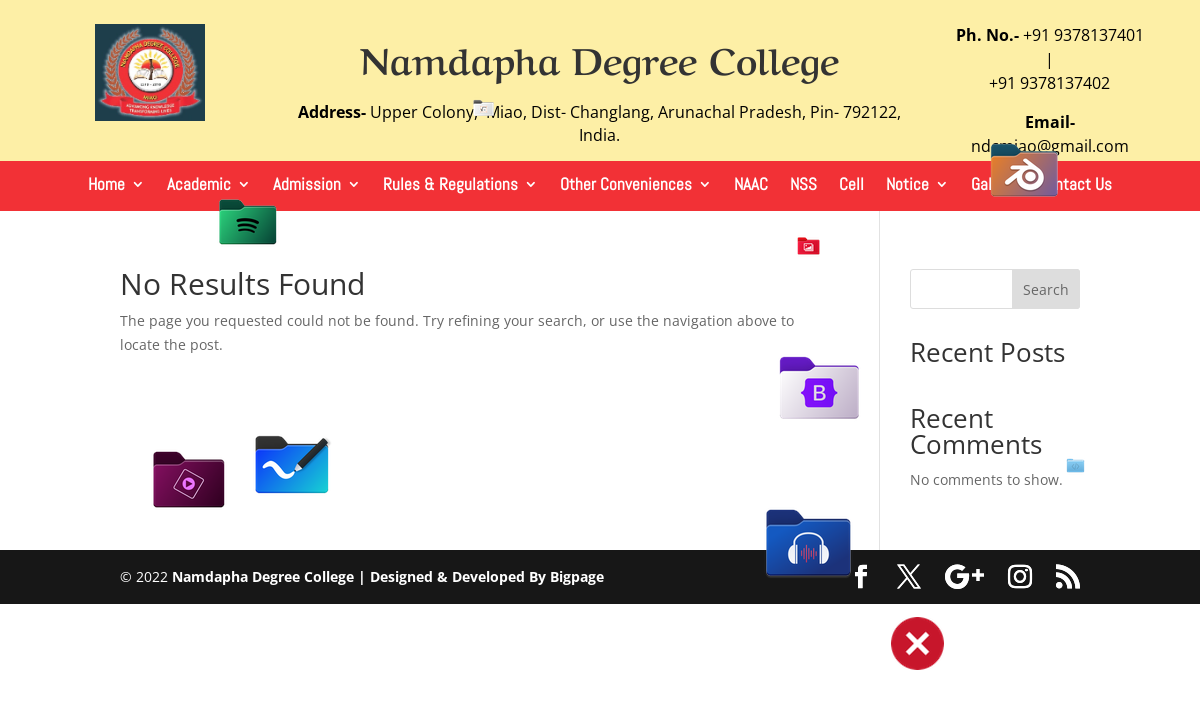 The width and height of the screenshot is (1200, 720). What do you see at coordinates (1024, 172) in the screenshot?
I see `open folder containing Blender project files` at bounding box center [1024, 172].